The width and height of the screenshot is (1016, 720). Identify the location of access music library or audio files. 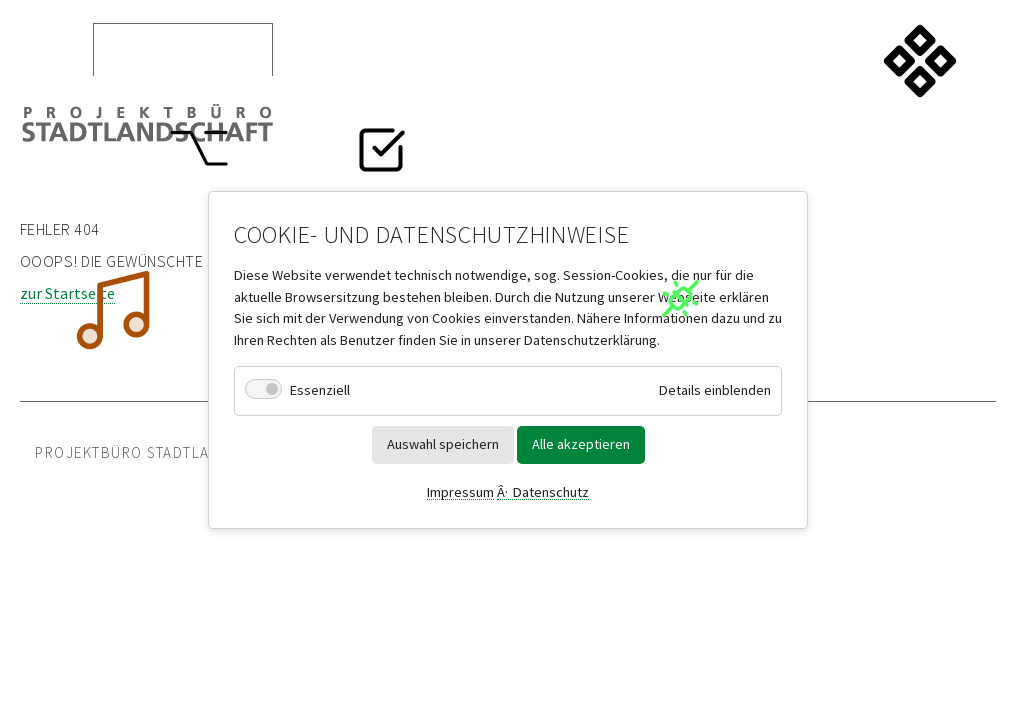
(117, 311).